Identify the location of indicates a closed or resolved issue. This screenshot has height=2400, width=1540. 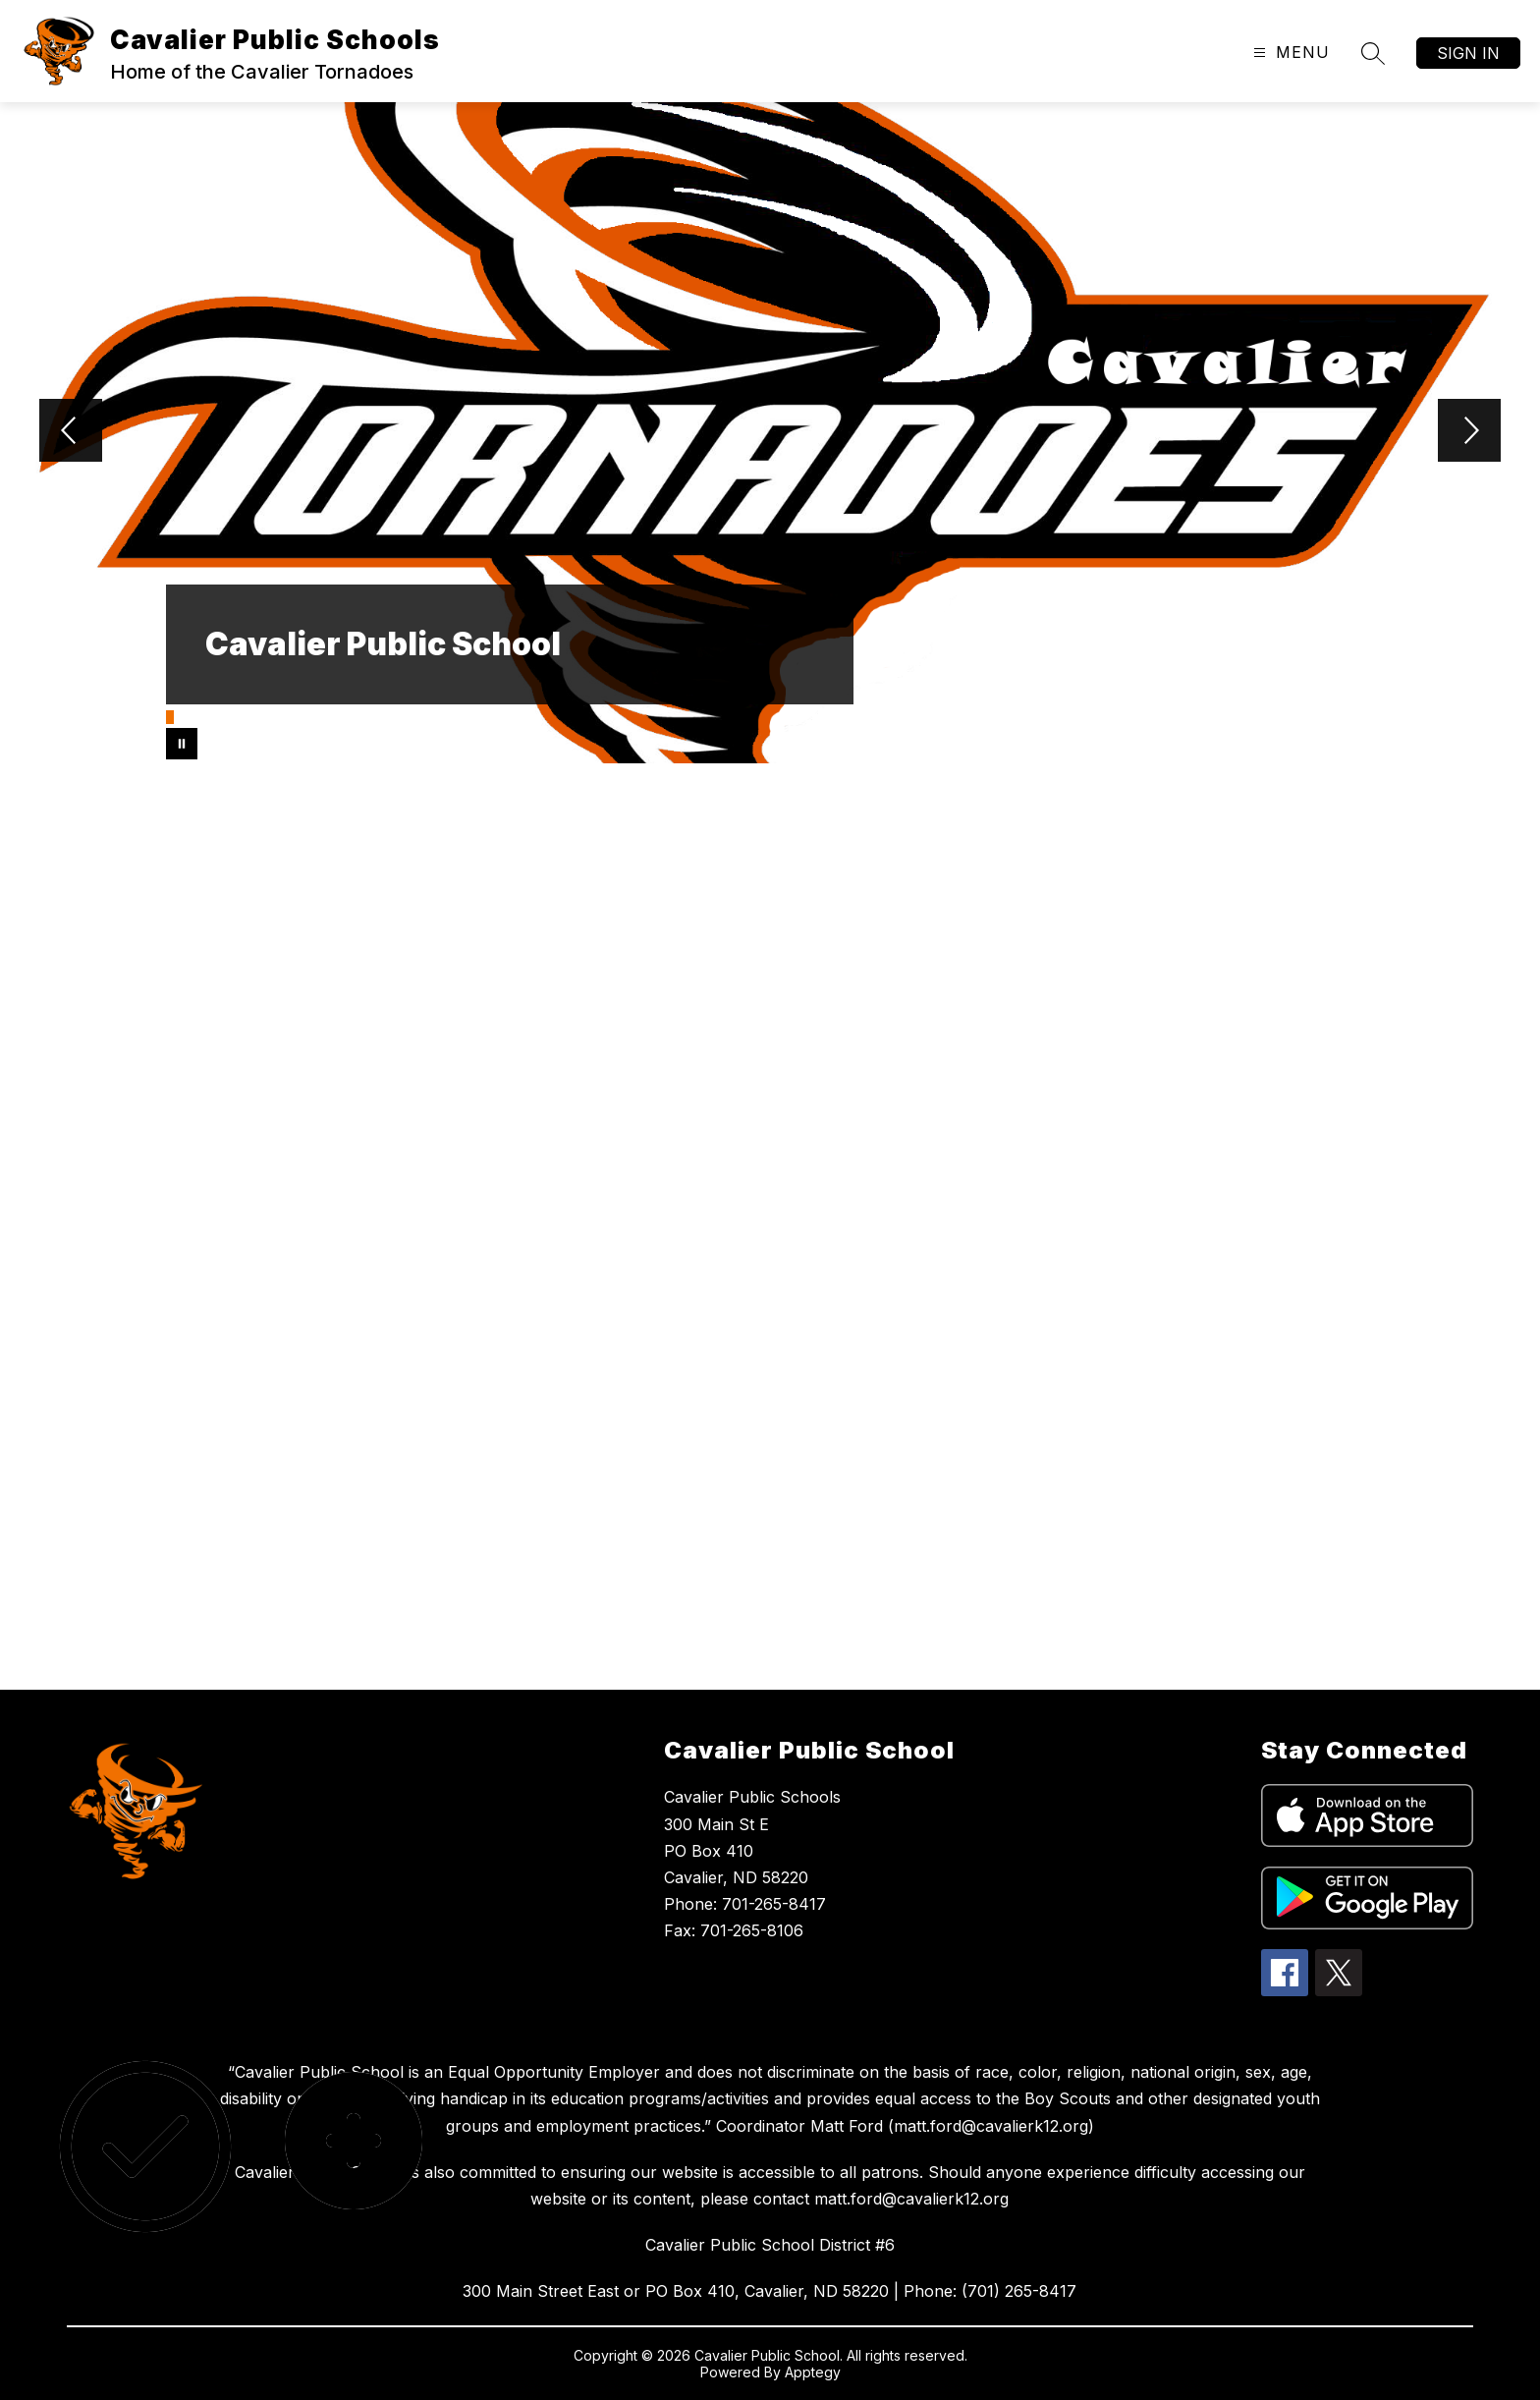
(145, 2147).